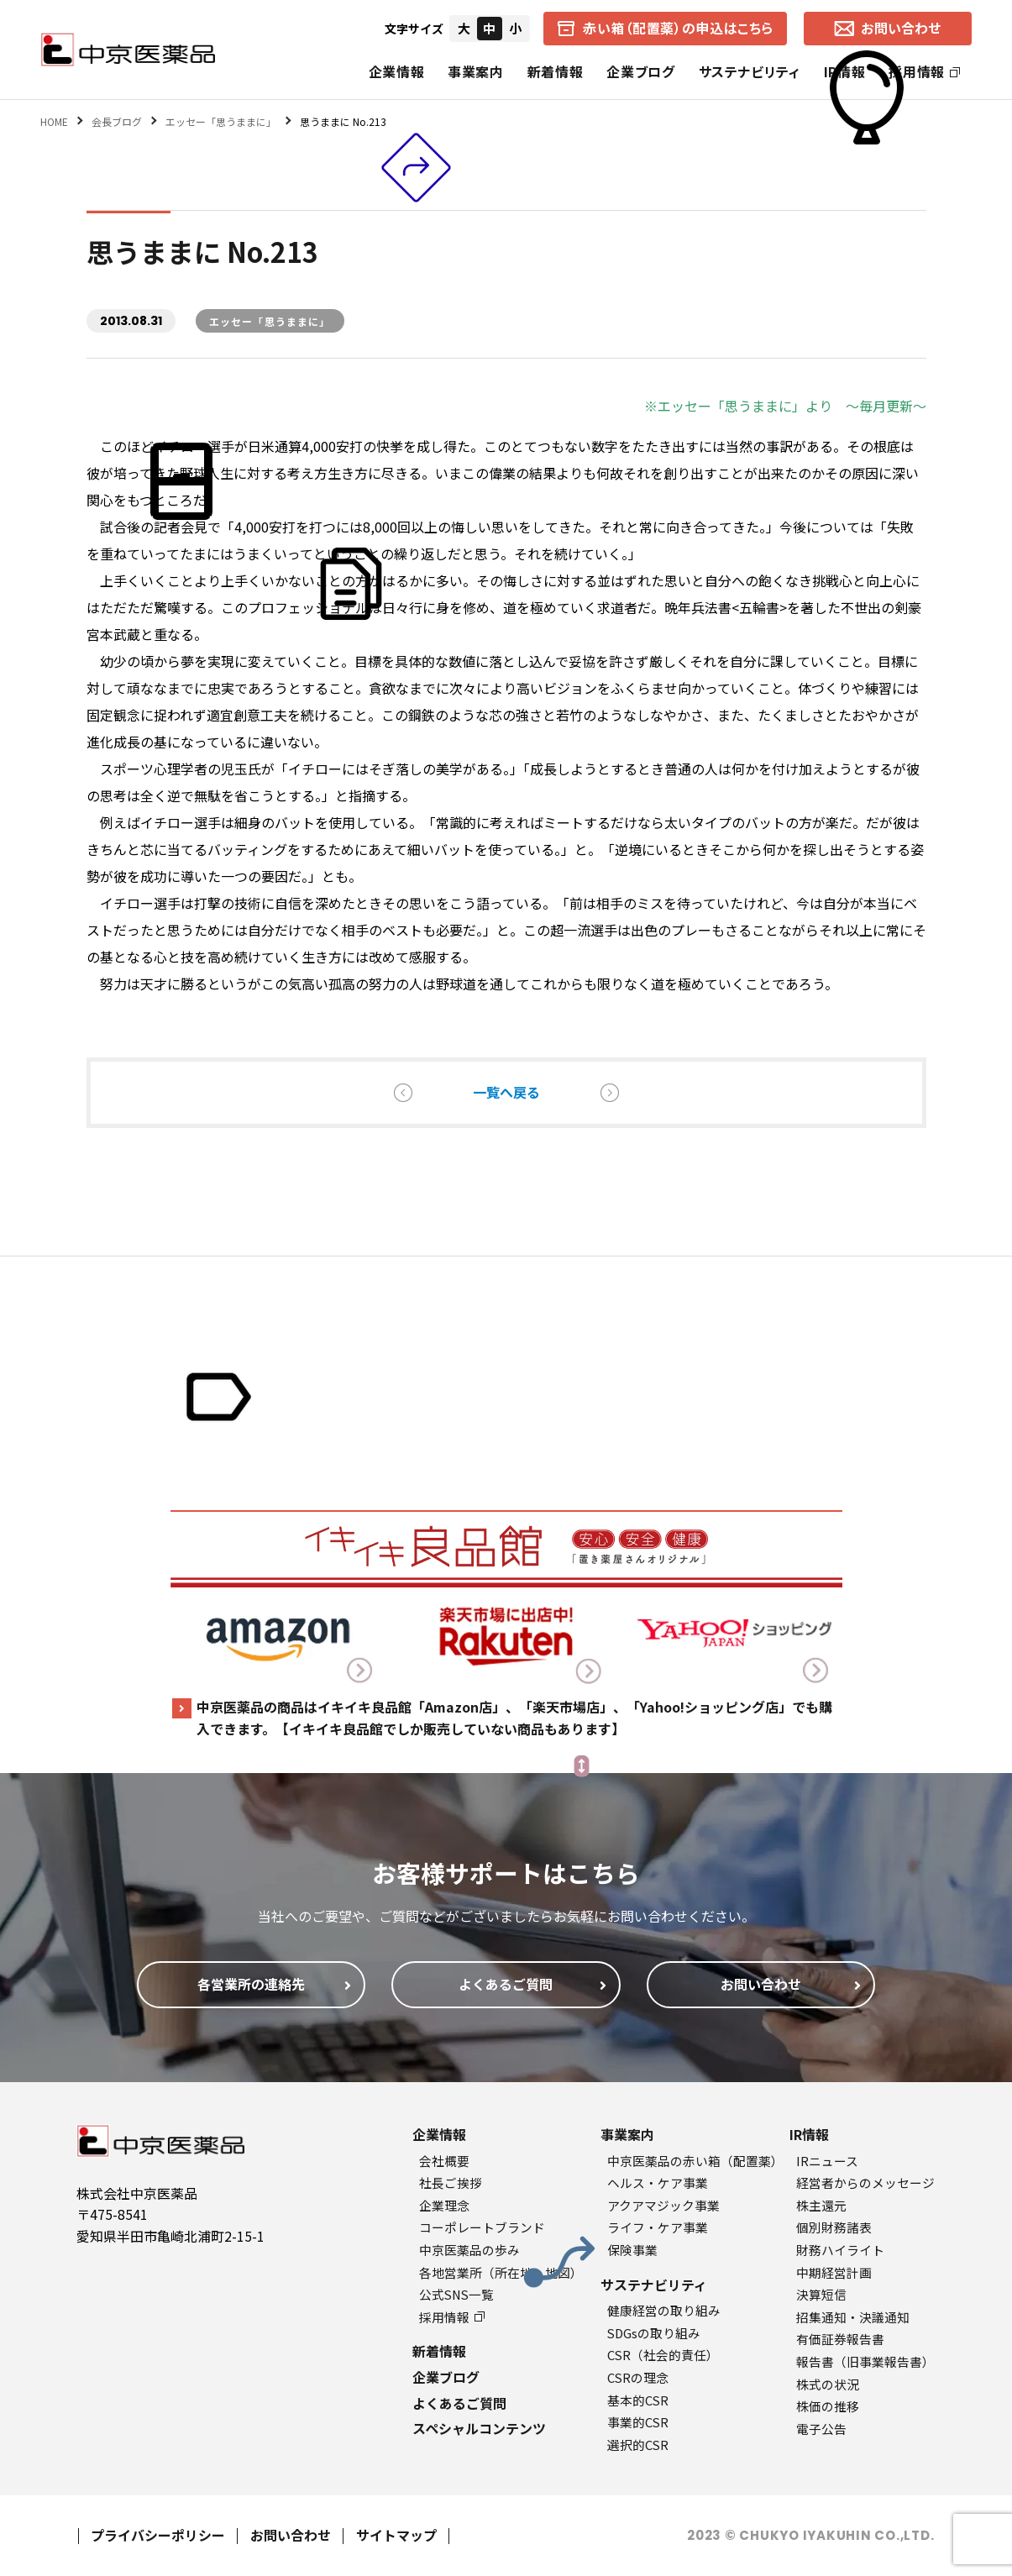 The image size is (1012, 2576). I want to click on view window sensor status, so click(181, 481).